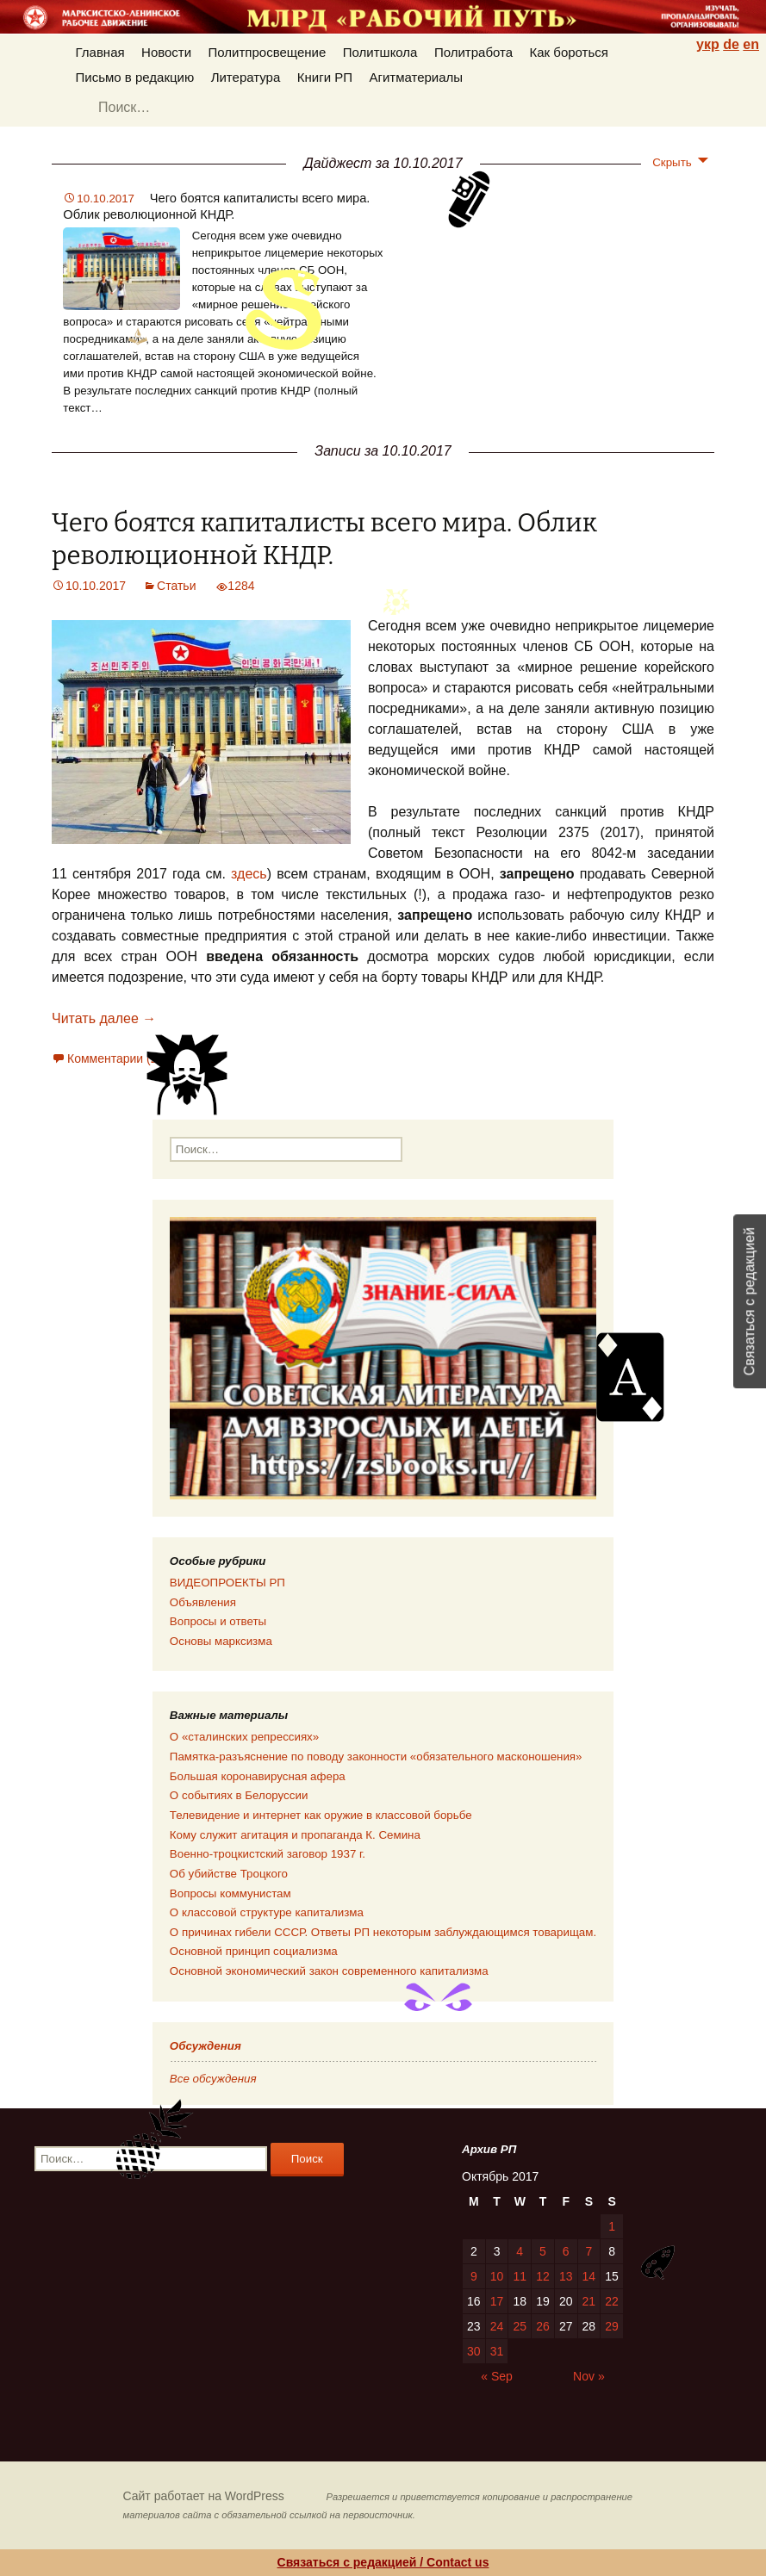 Image resolution: width=766 pixels, height=2576 pixels. I want to click on play a card game or access casino games, so click(630, 1377).